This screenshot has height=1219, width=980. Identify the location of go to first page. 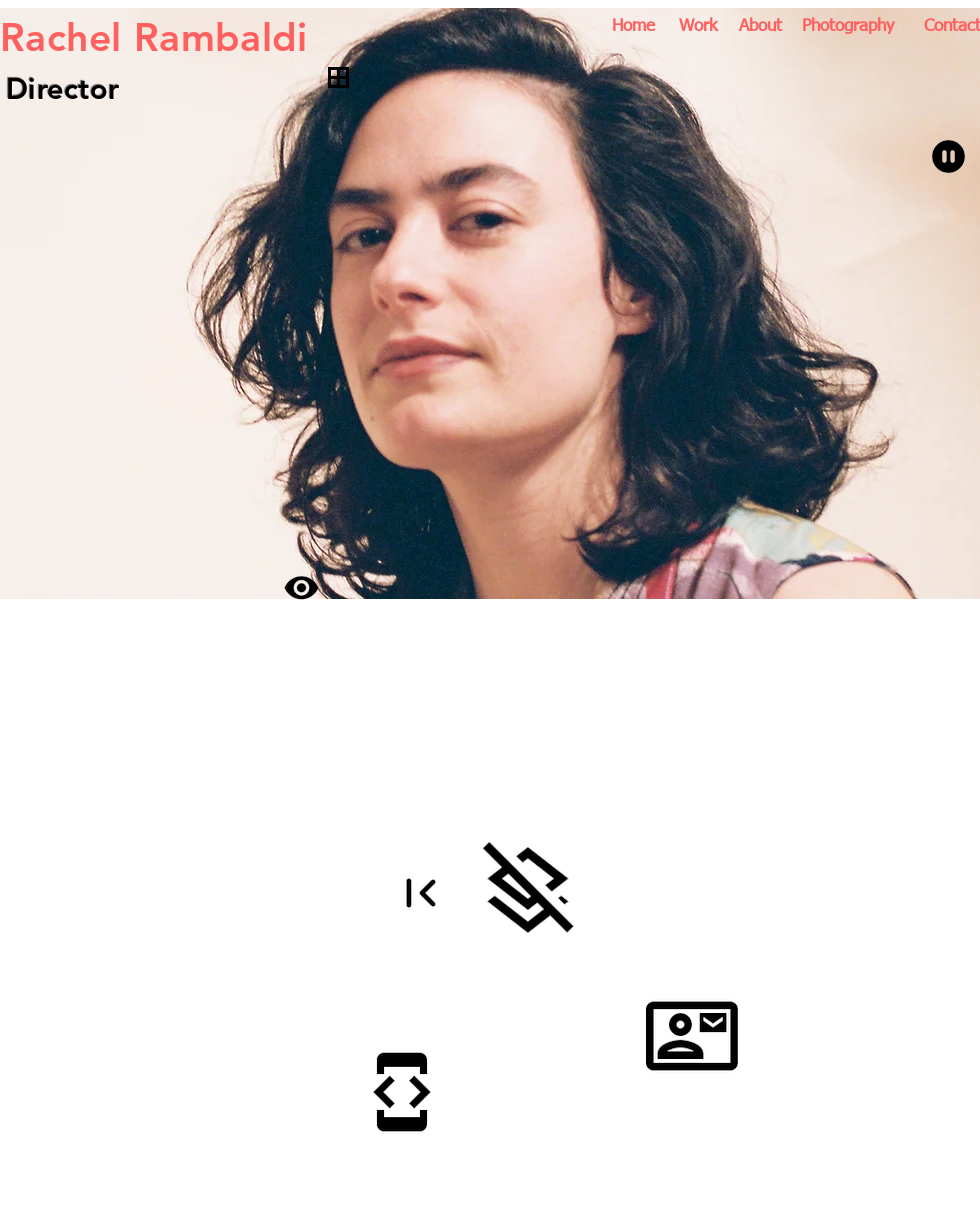
(421, 893).